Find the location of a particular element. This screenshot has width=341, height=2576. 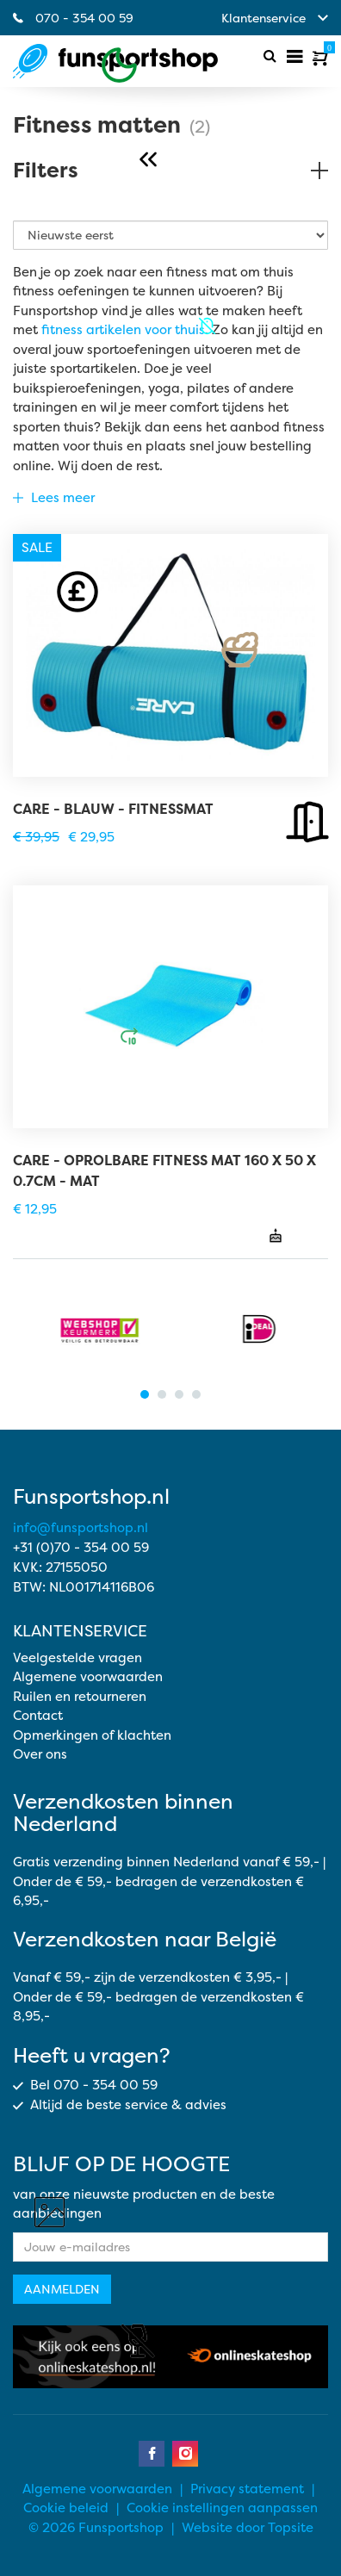

view or open an image is located at coordinates (49, 2212).